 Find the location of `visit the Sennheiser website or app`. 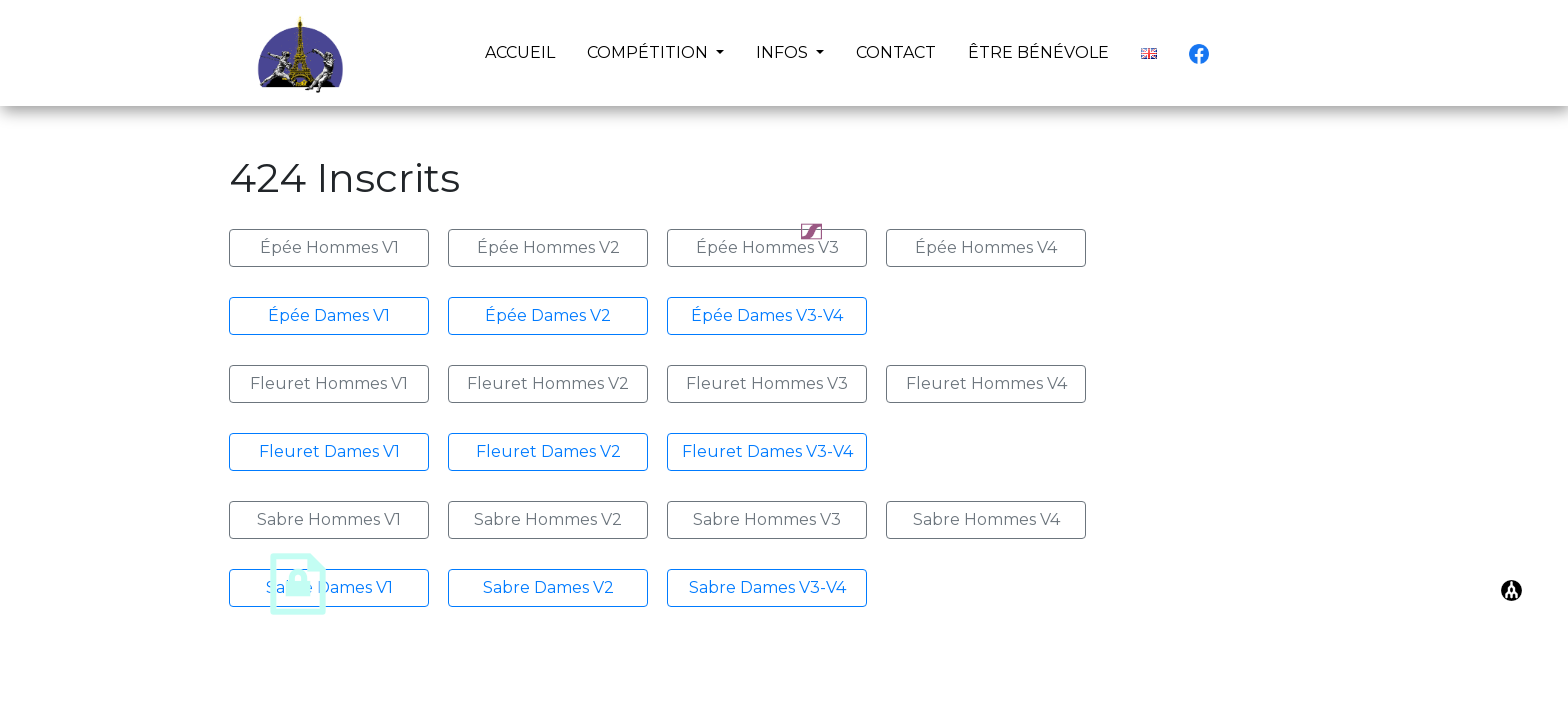

visit the Sennheiser website or app is located at coordinates (811, 231).